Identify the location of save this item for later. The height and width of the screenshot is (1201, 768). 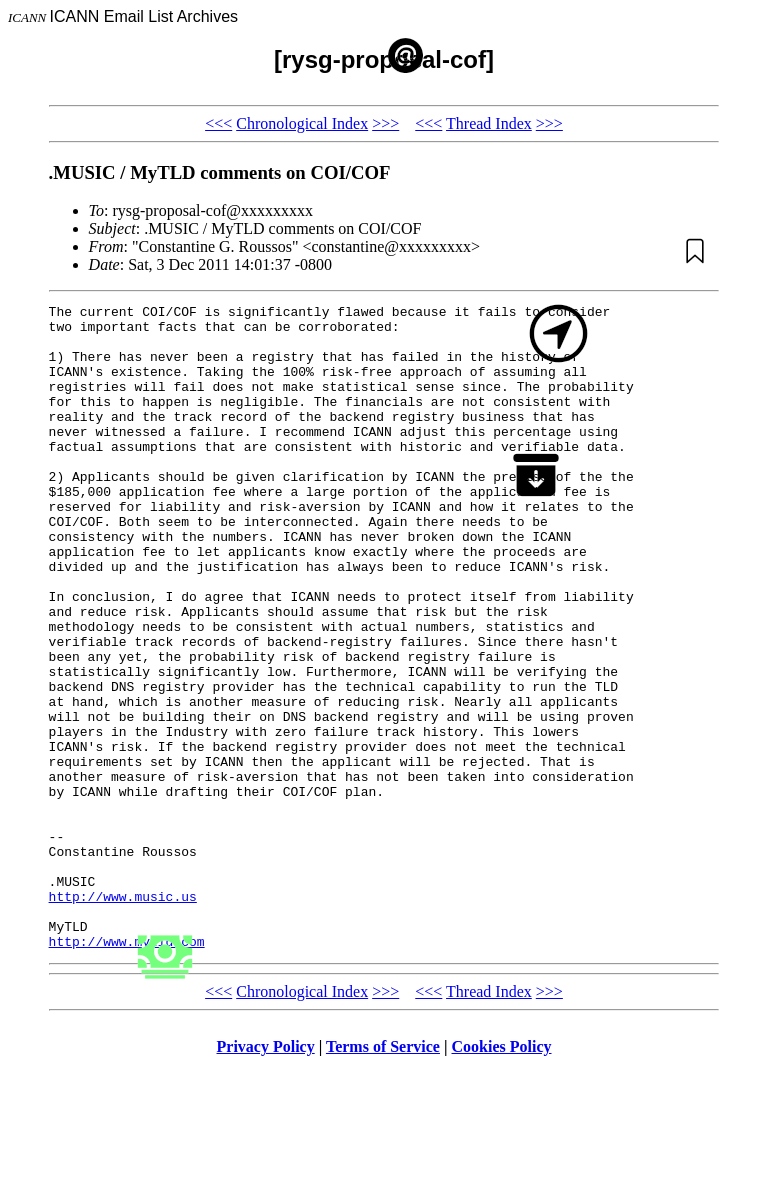
(695, 251).